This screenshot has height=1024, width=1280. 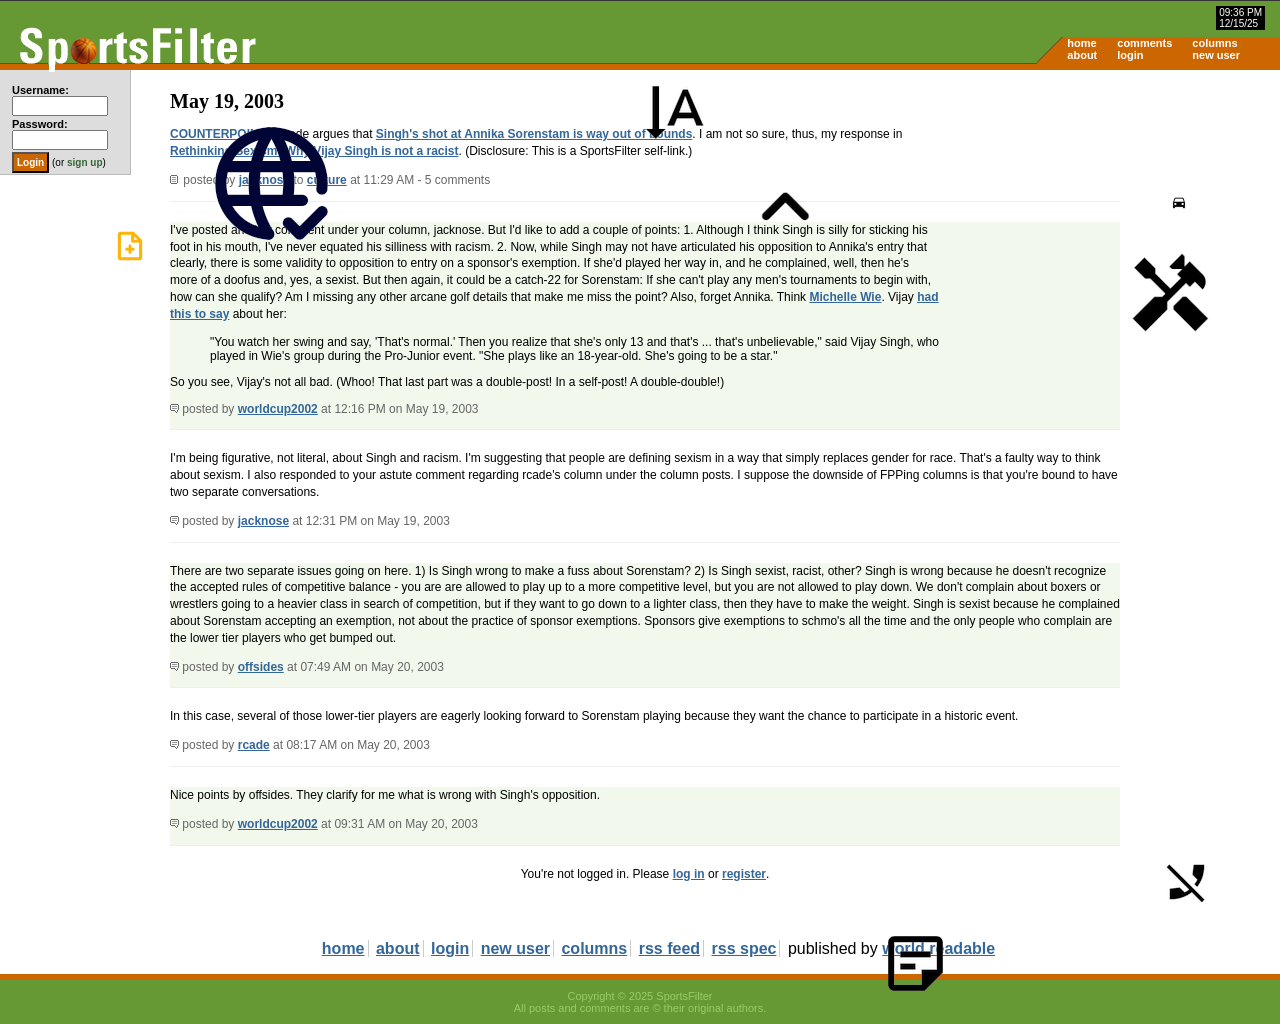 What do you see at coordinates (1179, 203) in the screenshot?
I see `estimated time of arrival for your ride` at bounding box center [1179, 203].